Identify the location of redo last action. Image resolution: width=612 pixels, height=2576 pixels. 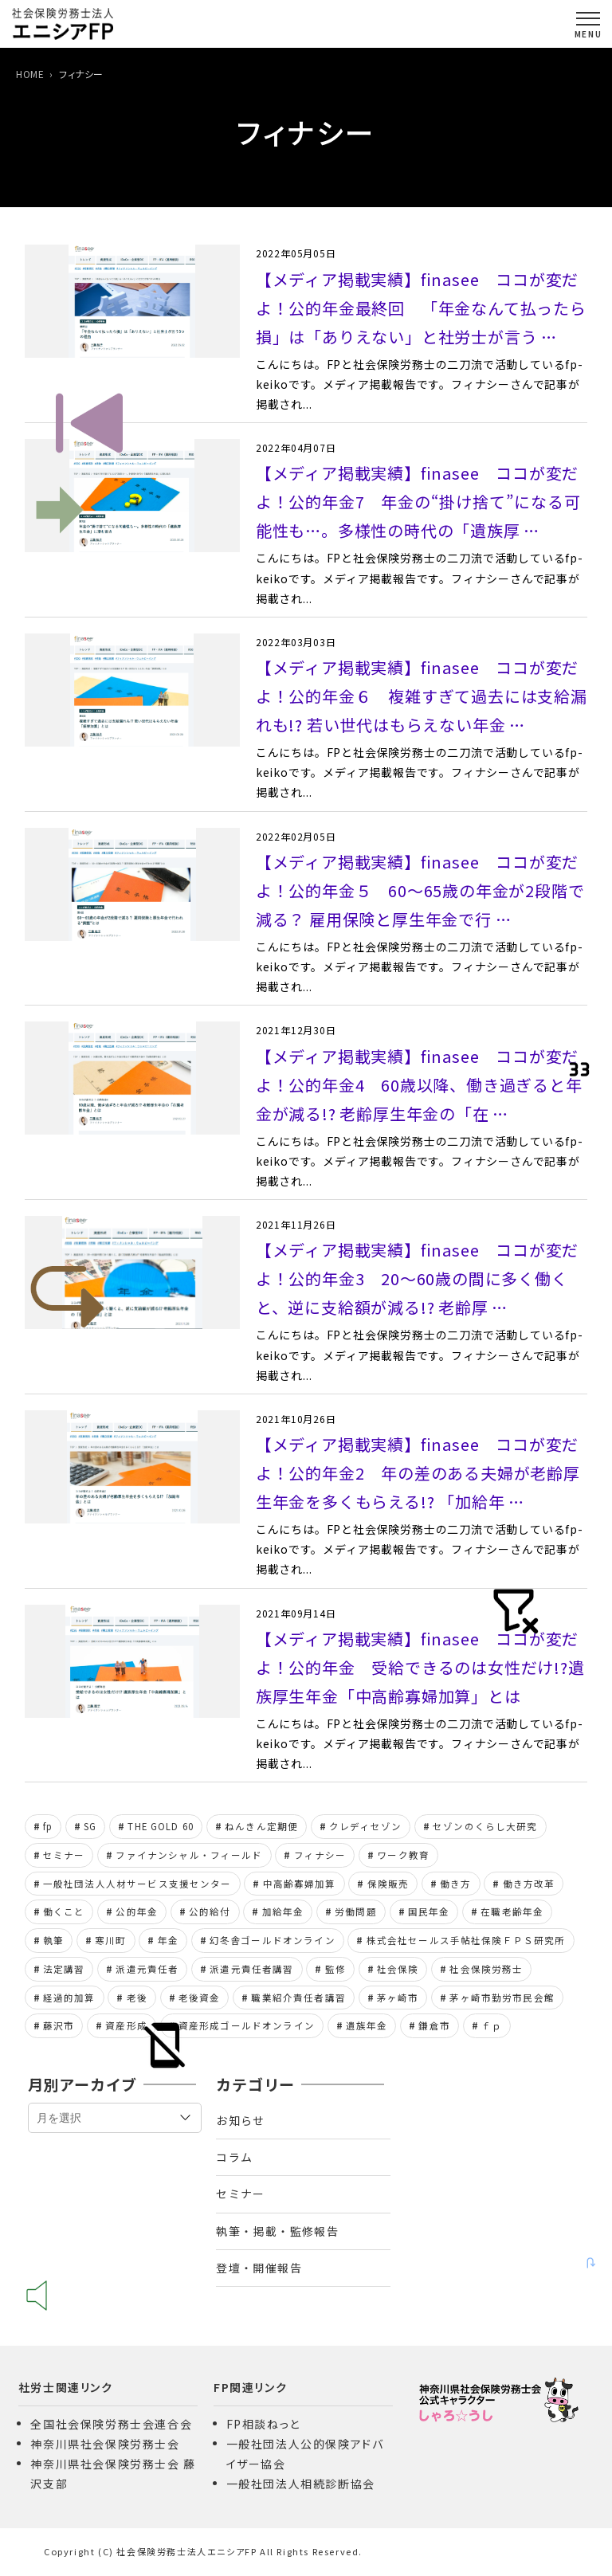
(67, 1294).